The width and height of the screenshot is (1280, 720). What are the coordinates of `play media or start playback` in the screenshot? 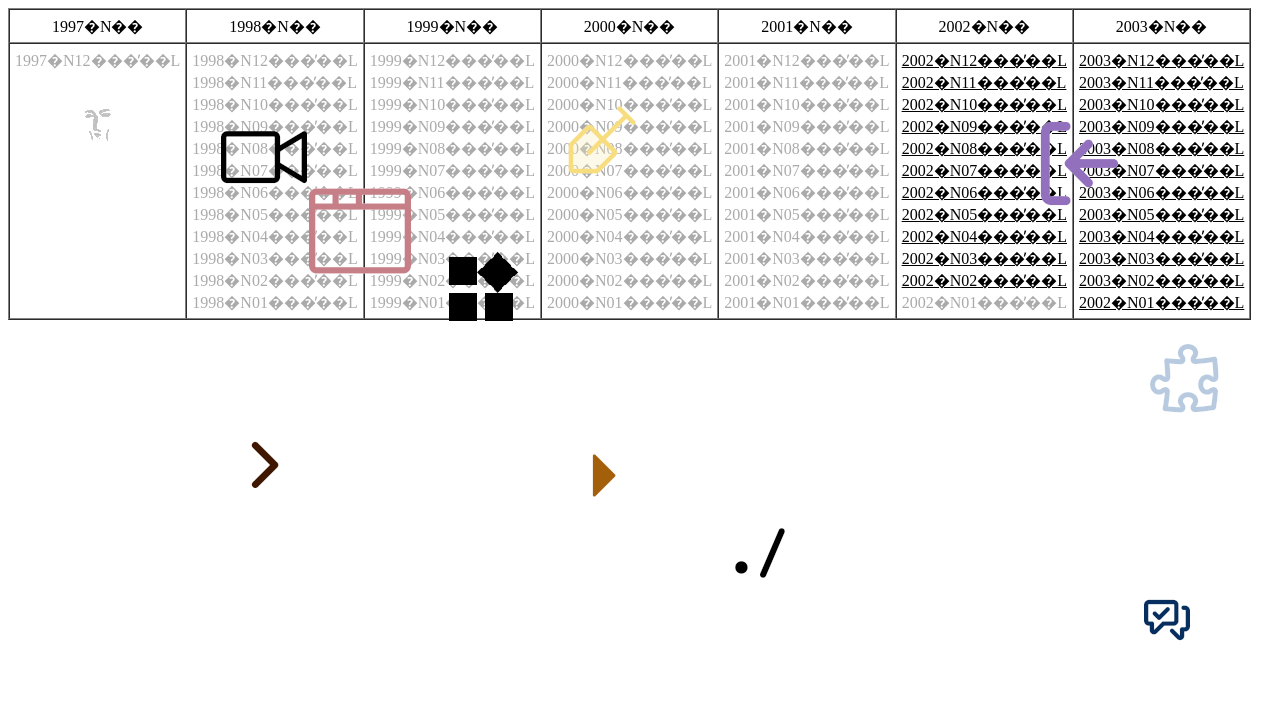 It's located at (604, 475).